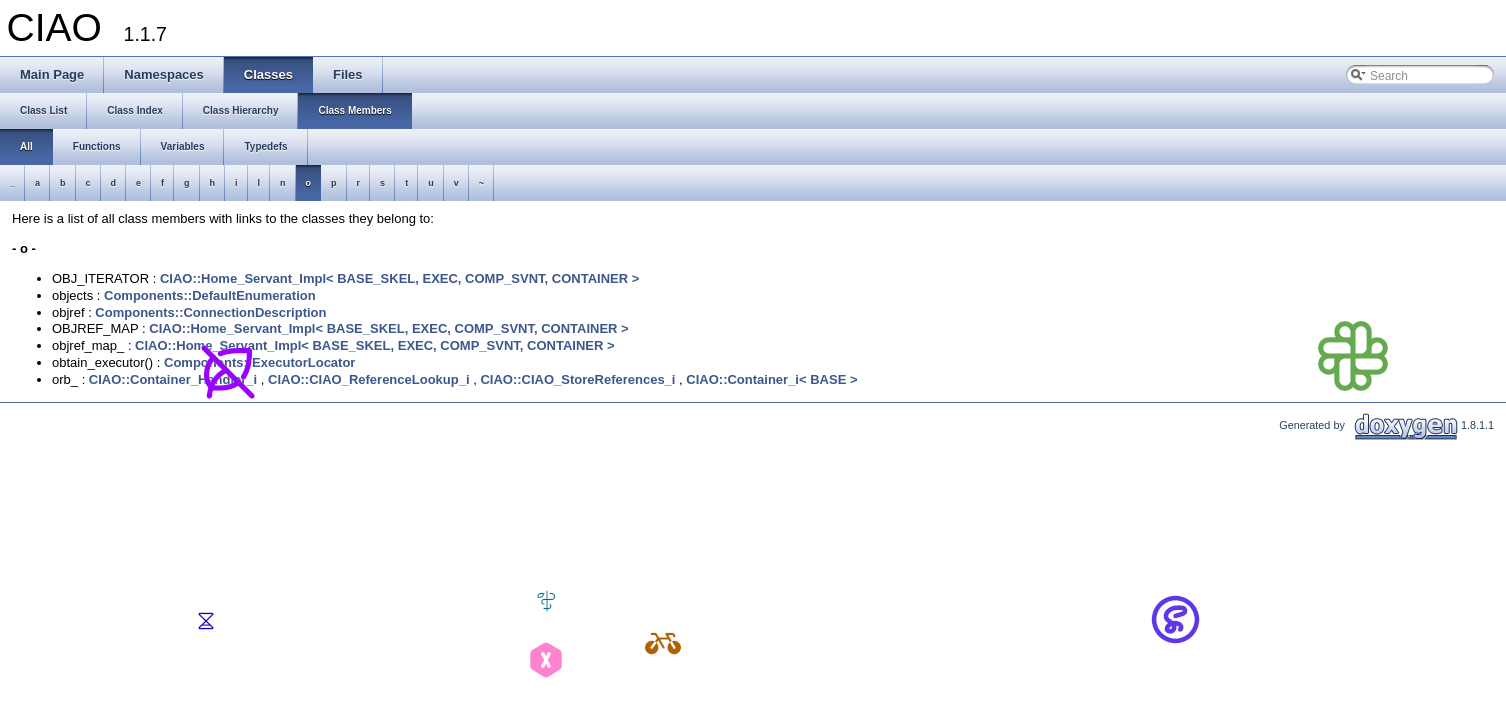 The width and height of the screenshot is (1506, 720). I want to click on indicates sass stylesheet technology, so click(1175, 619).